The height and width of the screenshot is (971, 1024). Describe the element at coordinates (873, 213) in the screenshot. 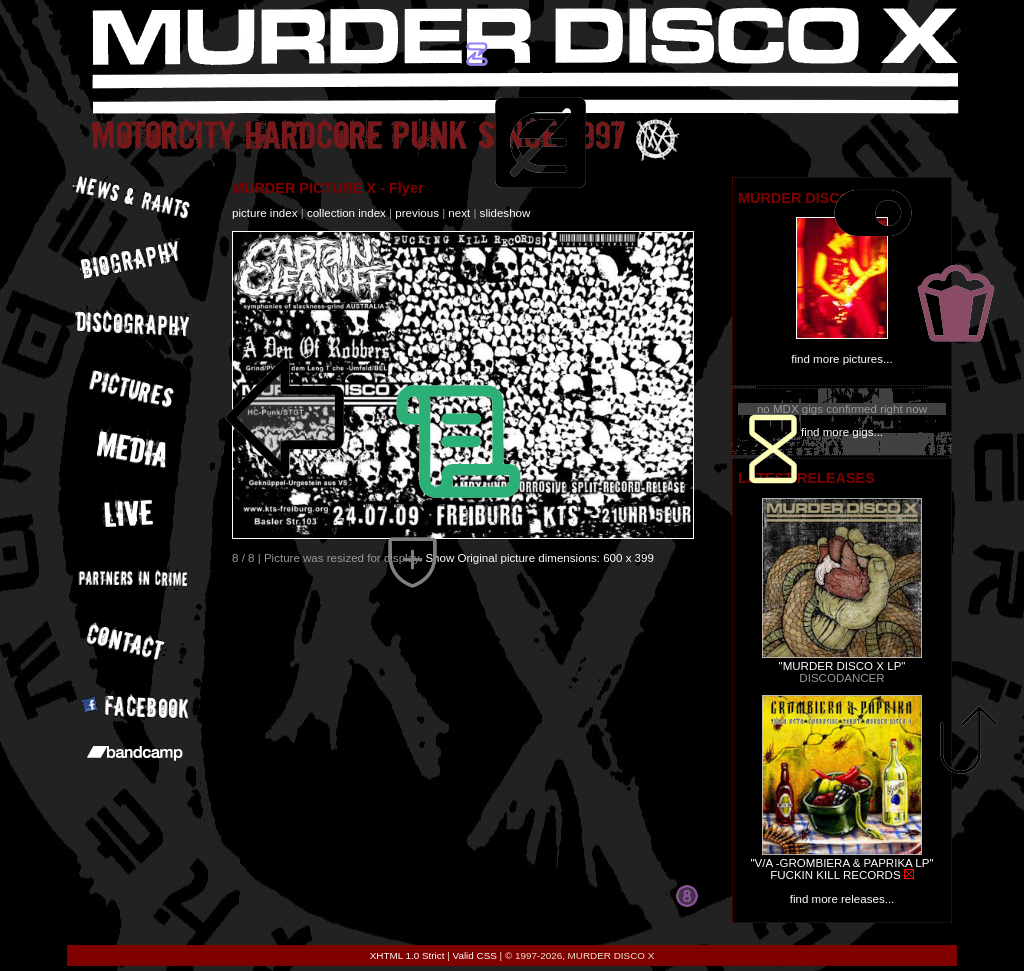

I see `toggle switch in the on position` at that location.